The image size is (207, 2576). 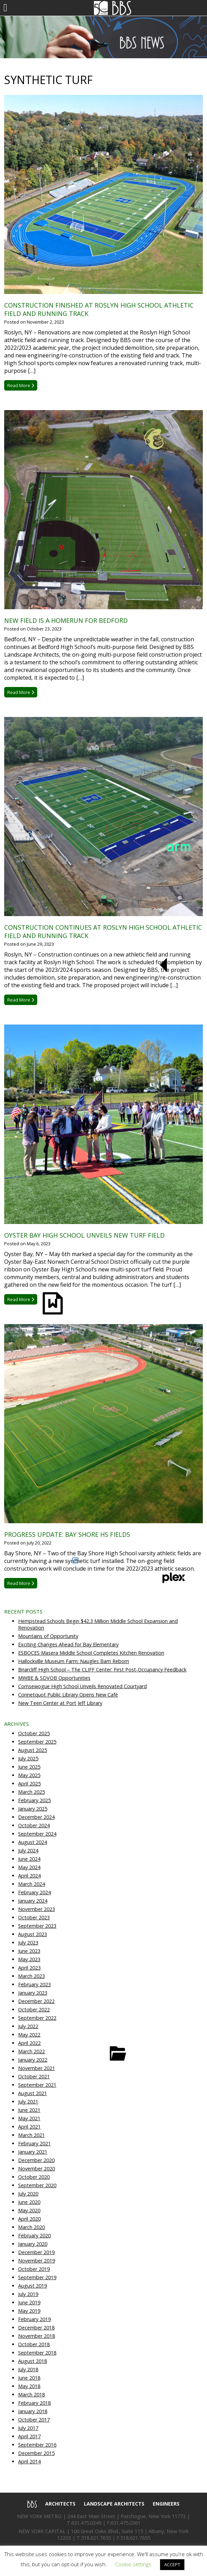 What do you see at coordinates (154, 439) in the screenshot?
I see `open mailchimp email marketing platform` at bounding box center [154, 439].